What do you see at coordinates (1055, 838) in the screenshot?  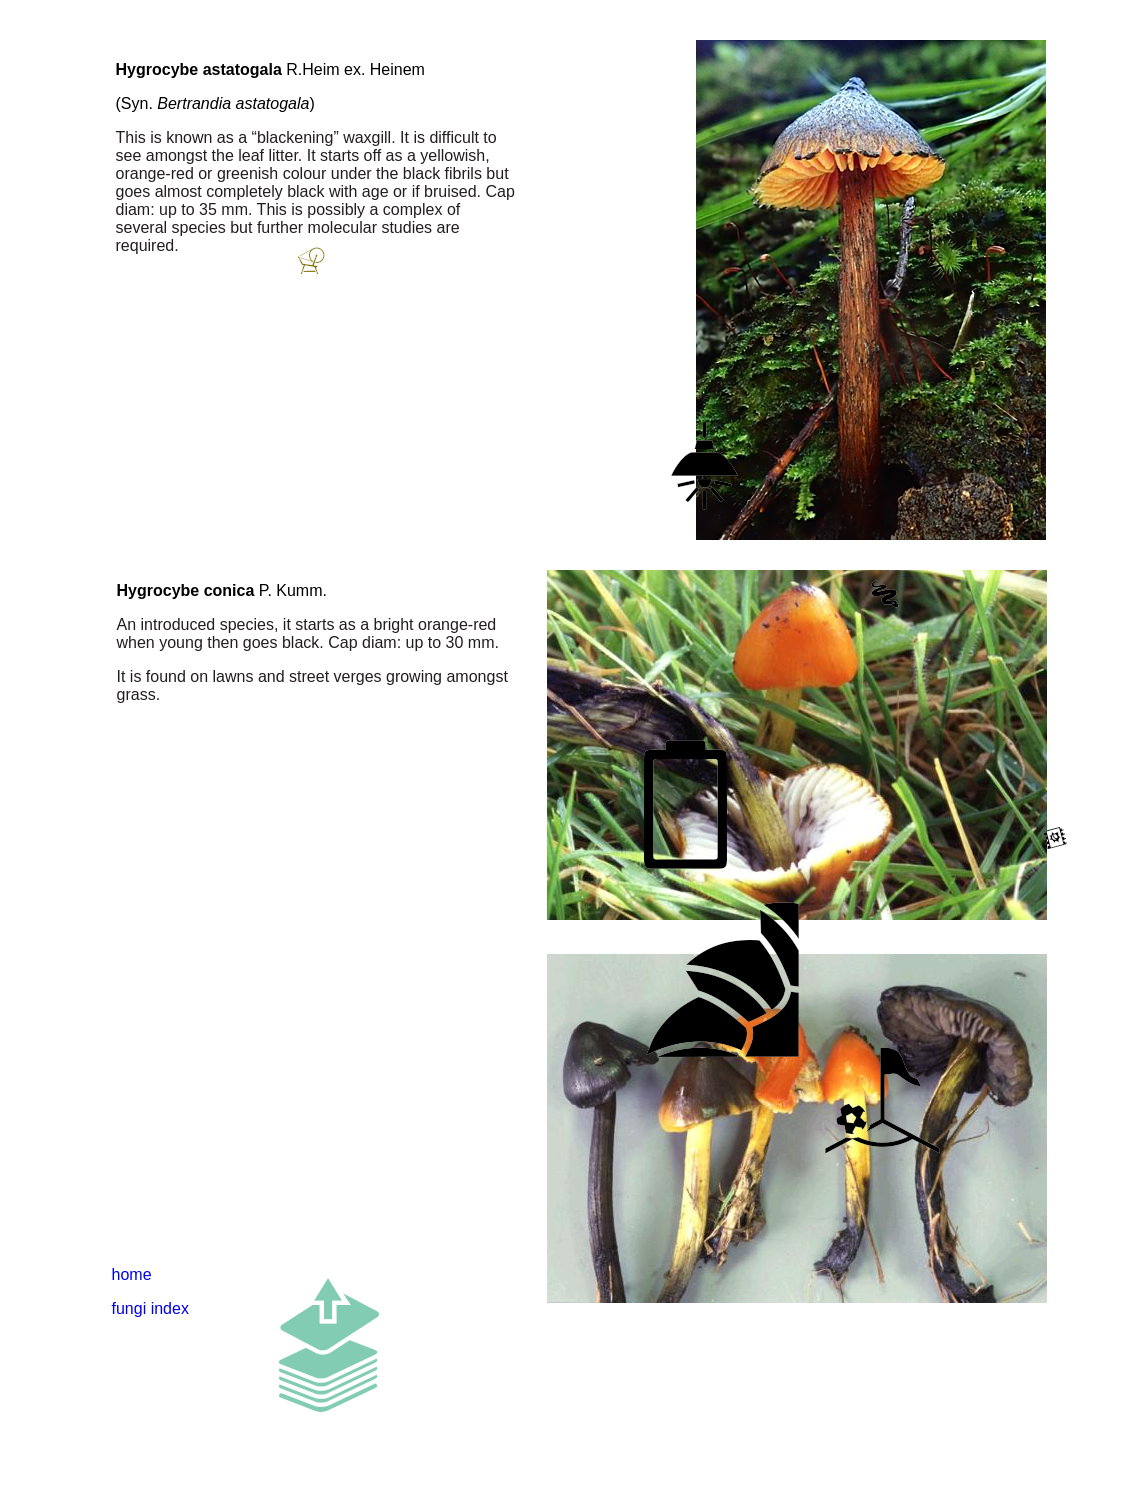 I see `indicates CPU or processor damage` at bounding box center [1055, 838].